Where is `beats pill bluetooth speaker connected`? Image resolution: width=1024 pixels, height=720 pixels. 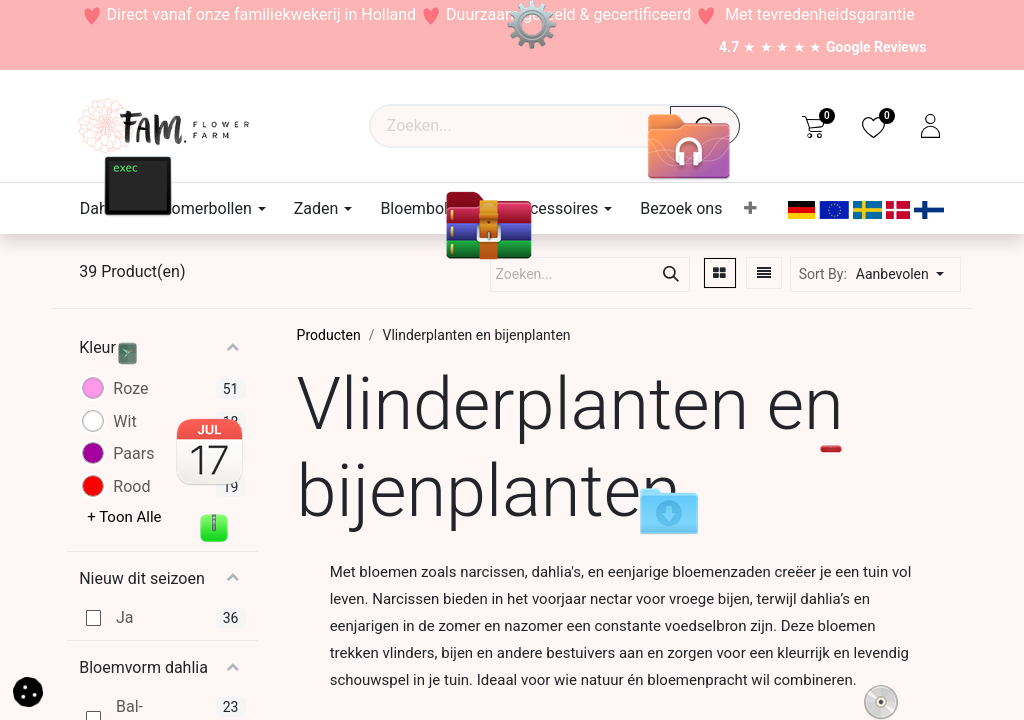 beats pill bluetooth speaker connected is located at coordinates (831, 449).